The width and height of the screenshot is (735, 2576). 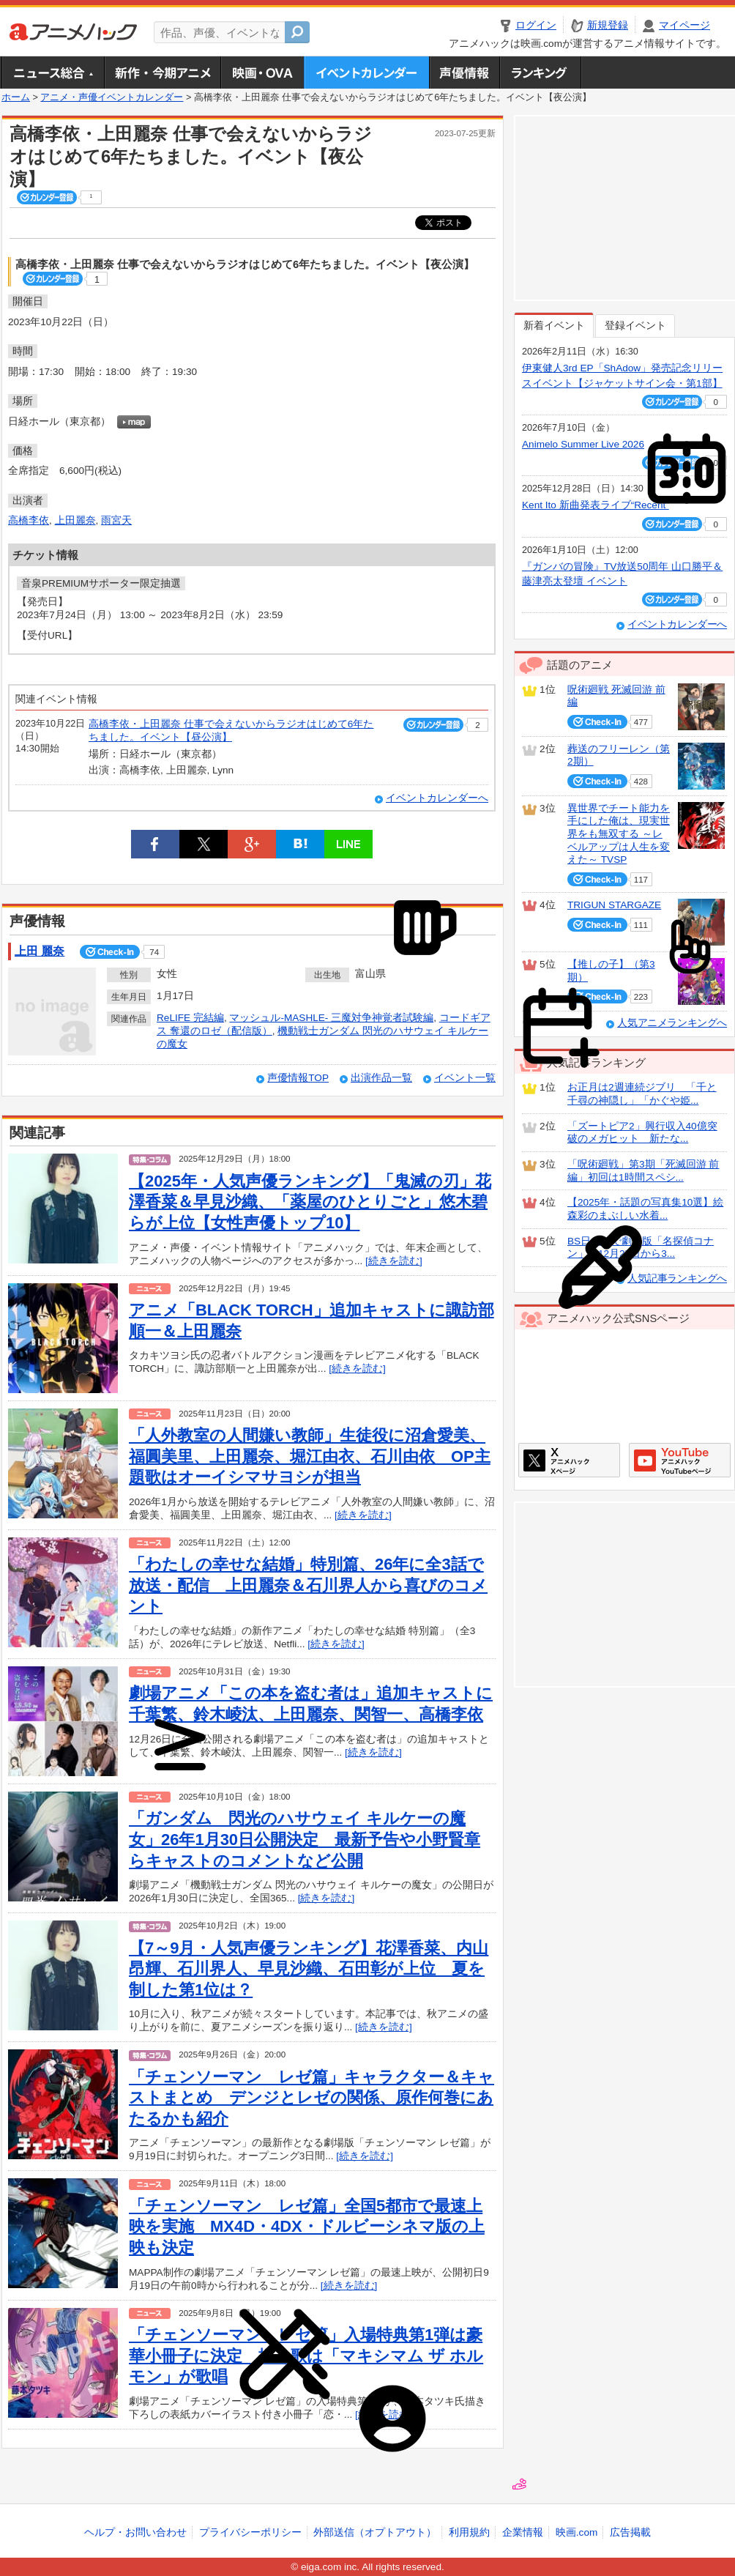 I want to click on make a payment or donation, so click(x=520, y=2484).